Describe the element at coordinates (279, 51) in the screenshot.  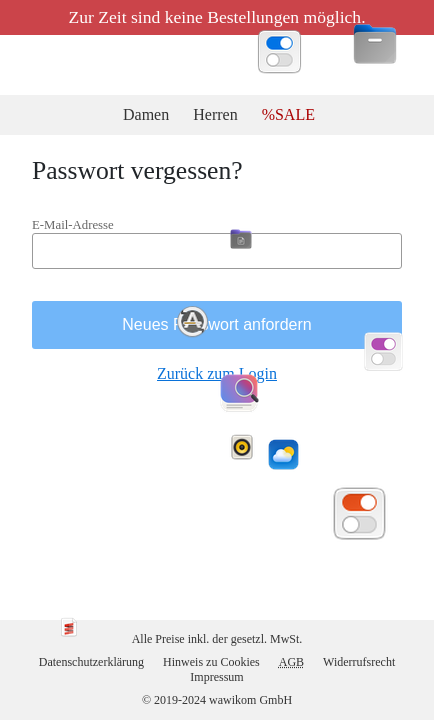
I see `open unity tweak tool settings` at that location.